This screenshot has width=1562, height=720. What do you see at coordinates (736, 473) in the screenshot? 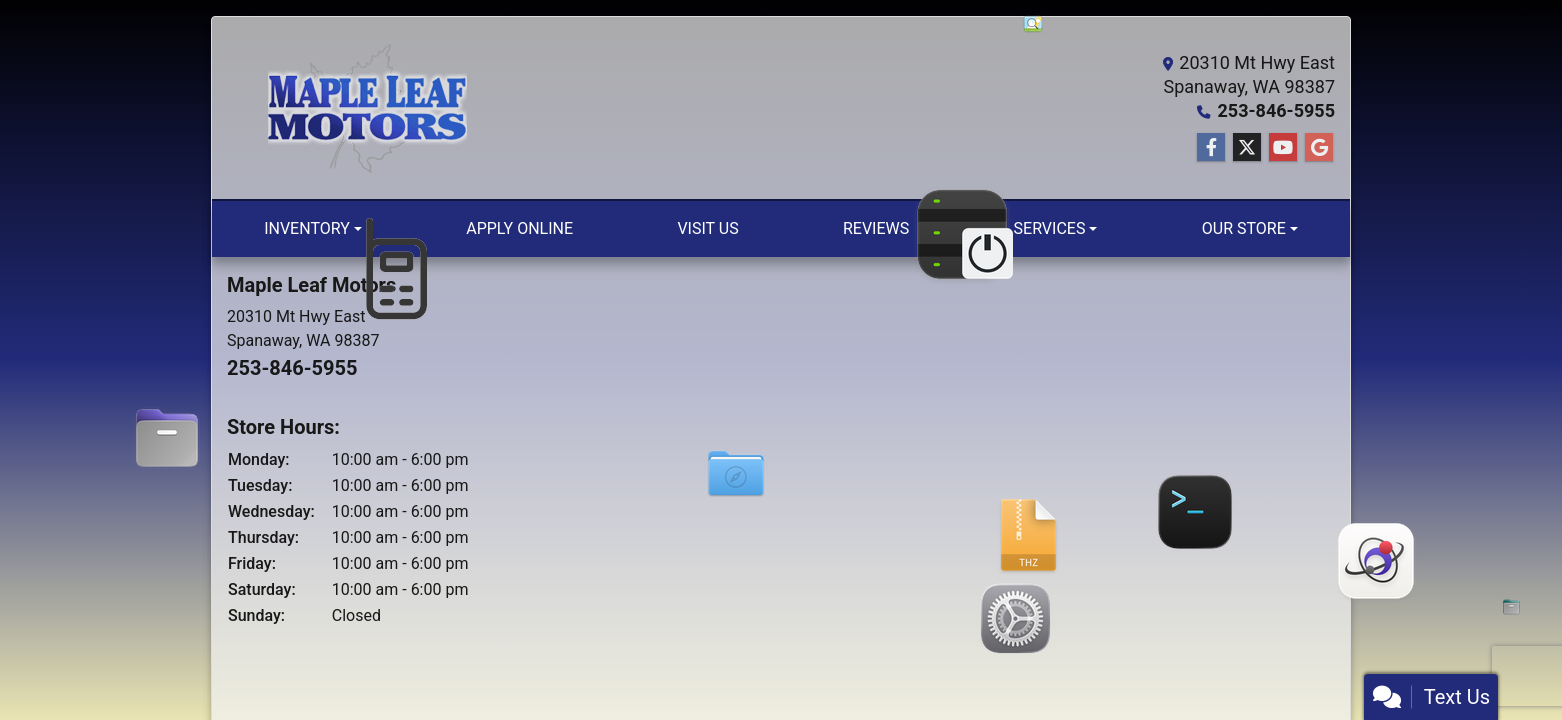
I see `open web browser bookmarks folder` at bounding box center [736, 473].